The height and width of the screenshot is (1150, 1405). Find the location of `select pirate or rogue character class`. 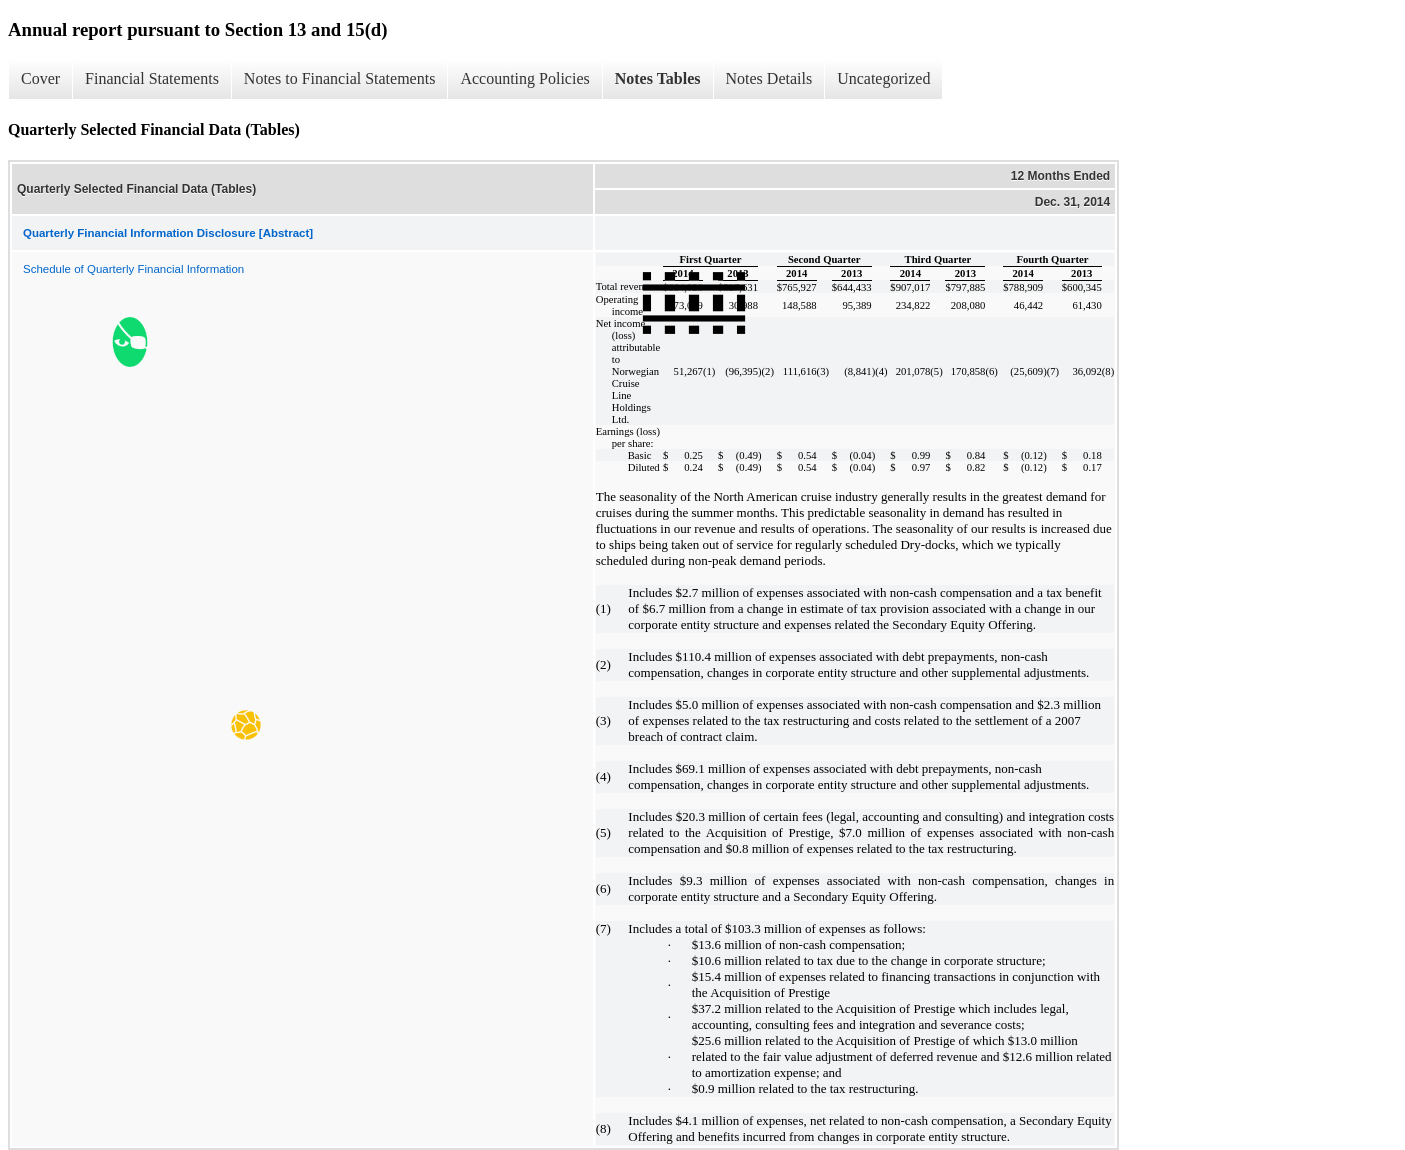

select pirate or rogue character class is located at coordinates (130, 342).